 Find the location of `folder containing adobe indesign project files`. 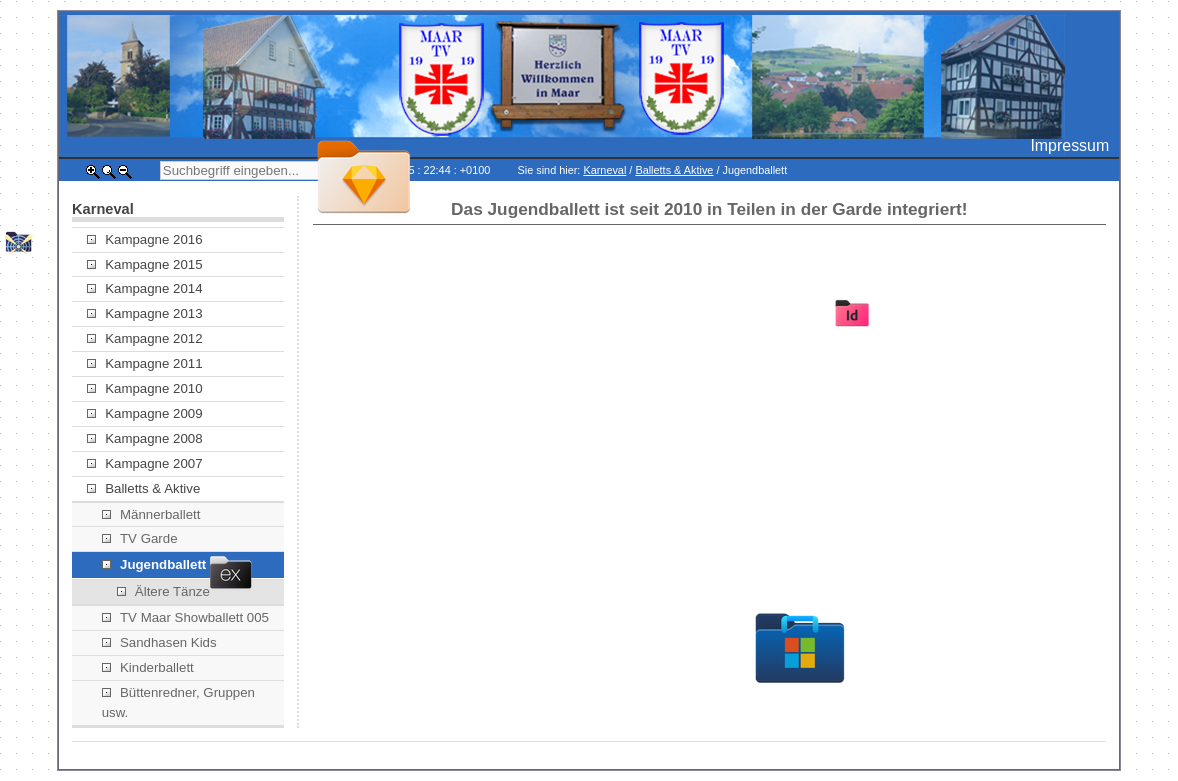

folder containing adobe indesign project files is located at coordinates (852, 314).